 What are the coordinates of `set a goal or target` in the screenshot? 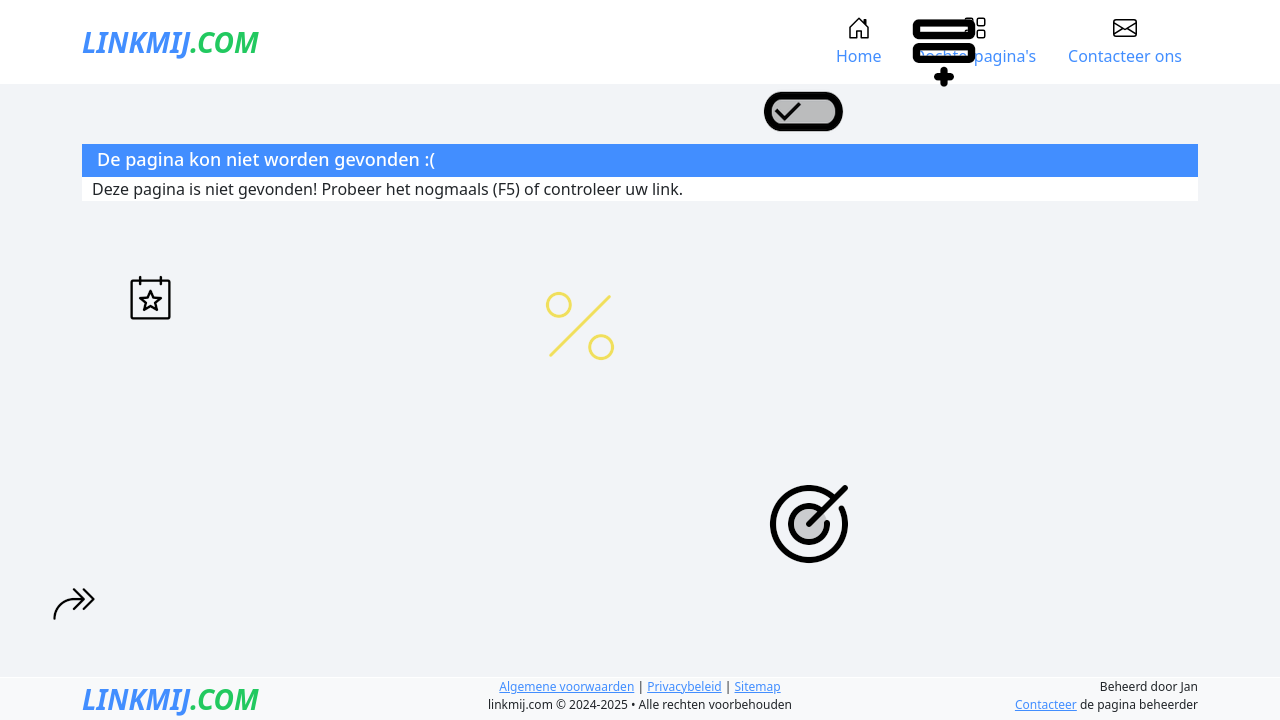 It's located at (809, 524).